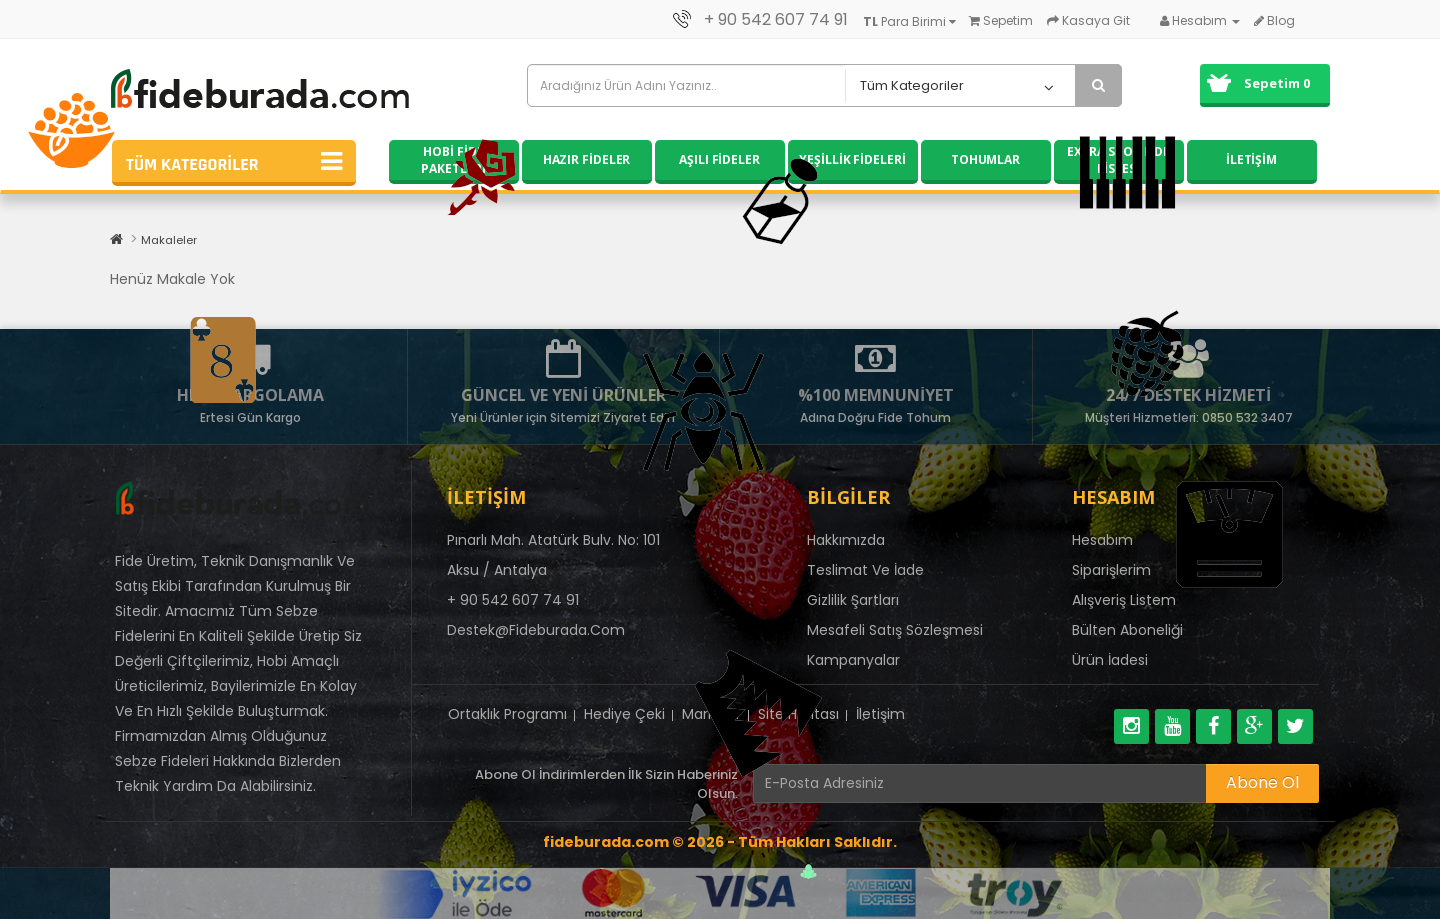  Describe the element at coordinates (1229, 534) in the screenshot. I see `view weight or body metrics` at that location.